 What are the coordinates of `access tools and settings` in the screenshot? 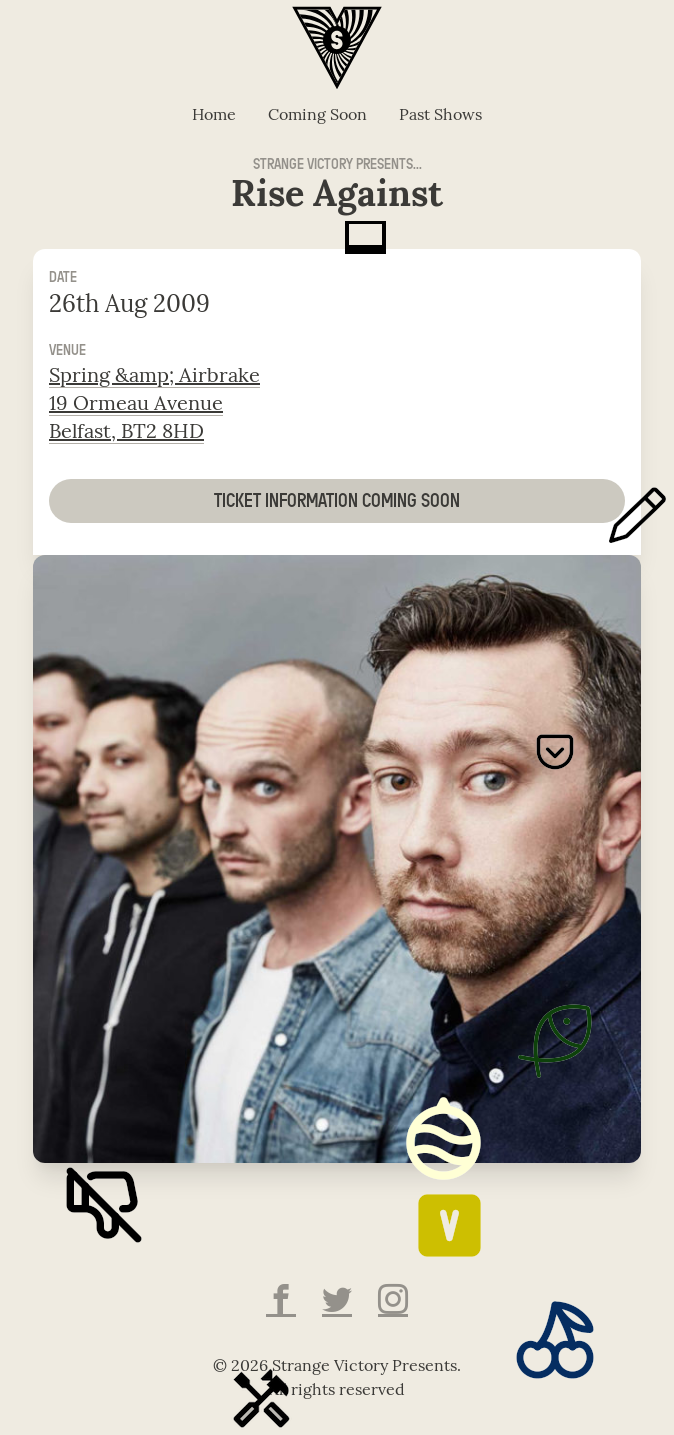 It's located at (261, 1399).